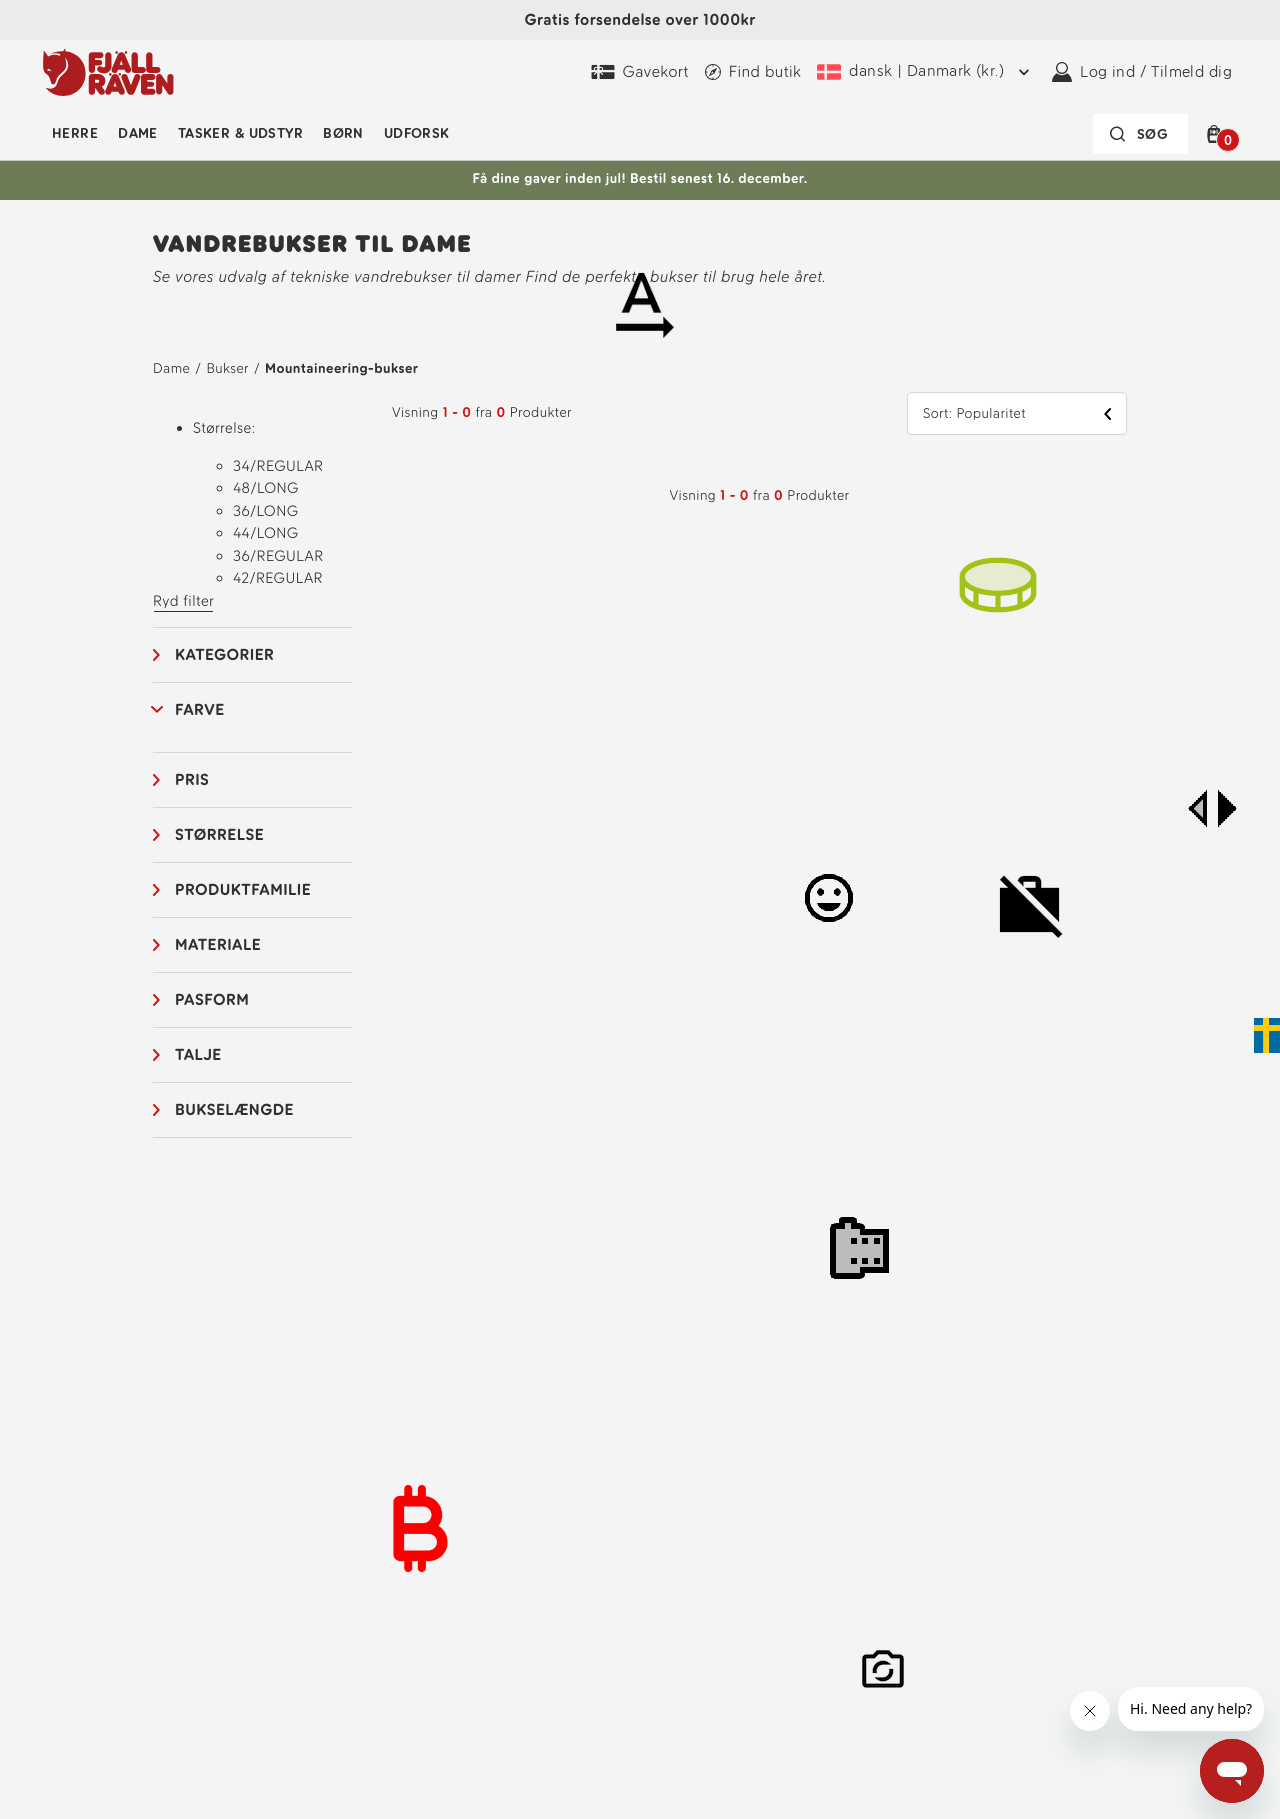 The width and height of the screenshot is (1280, 1819). Describe the element at coordinates (998, 585) in the screenshot. I see `view your coin balance or currency` at that location.